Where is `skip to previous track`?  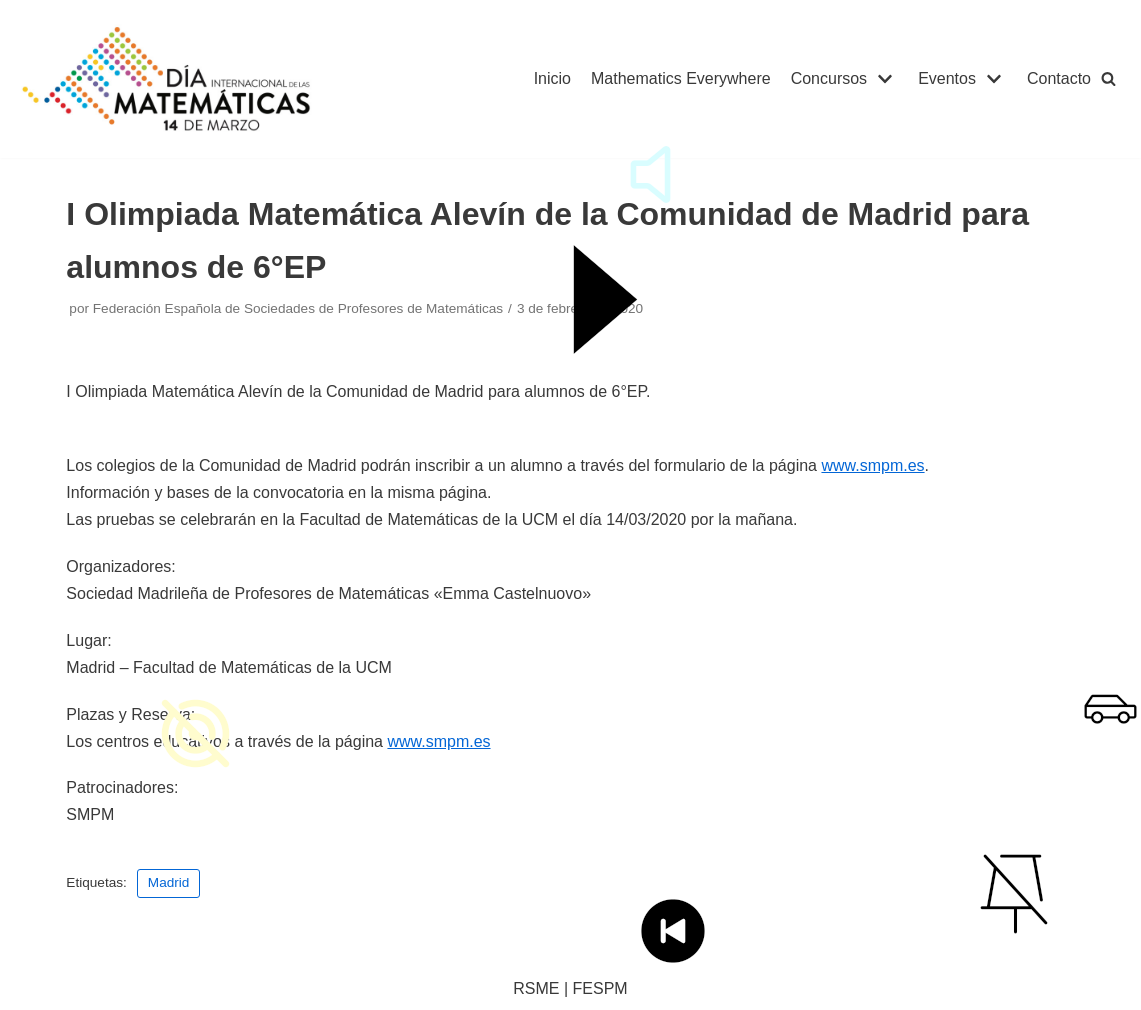
skip to previous track is located at coordinates (673, 931).